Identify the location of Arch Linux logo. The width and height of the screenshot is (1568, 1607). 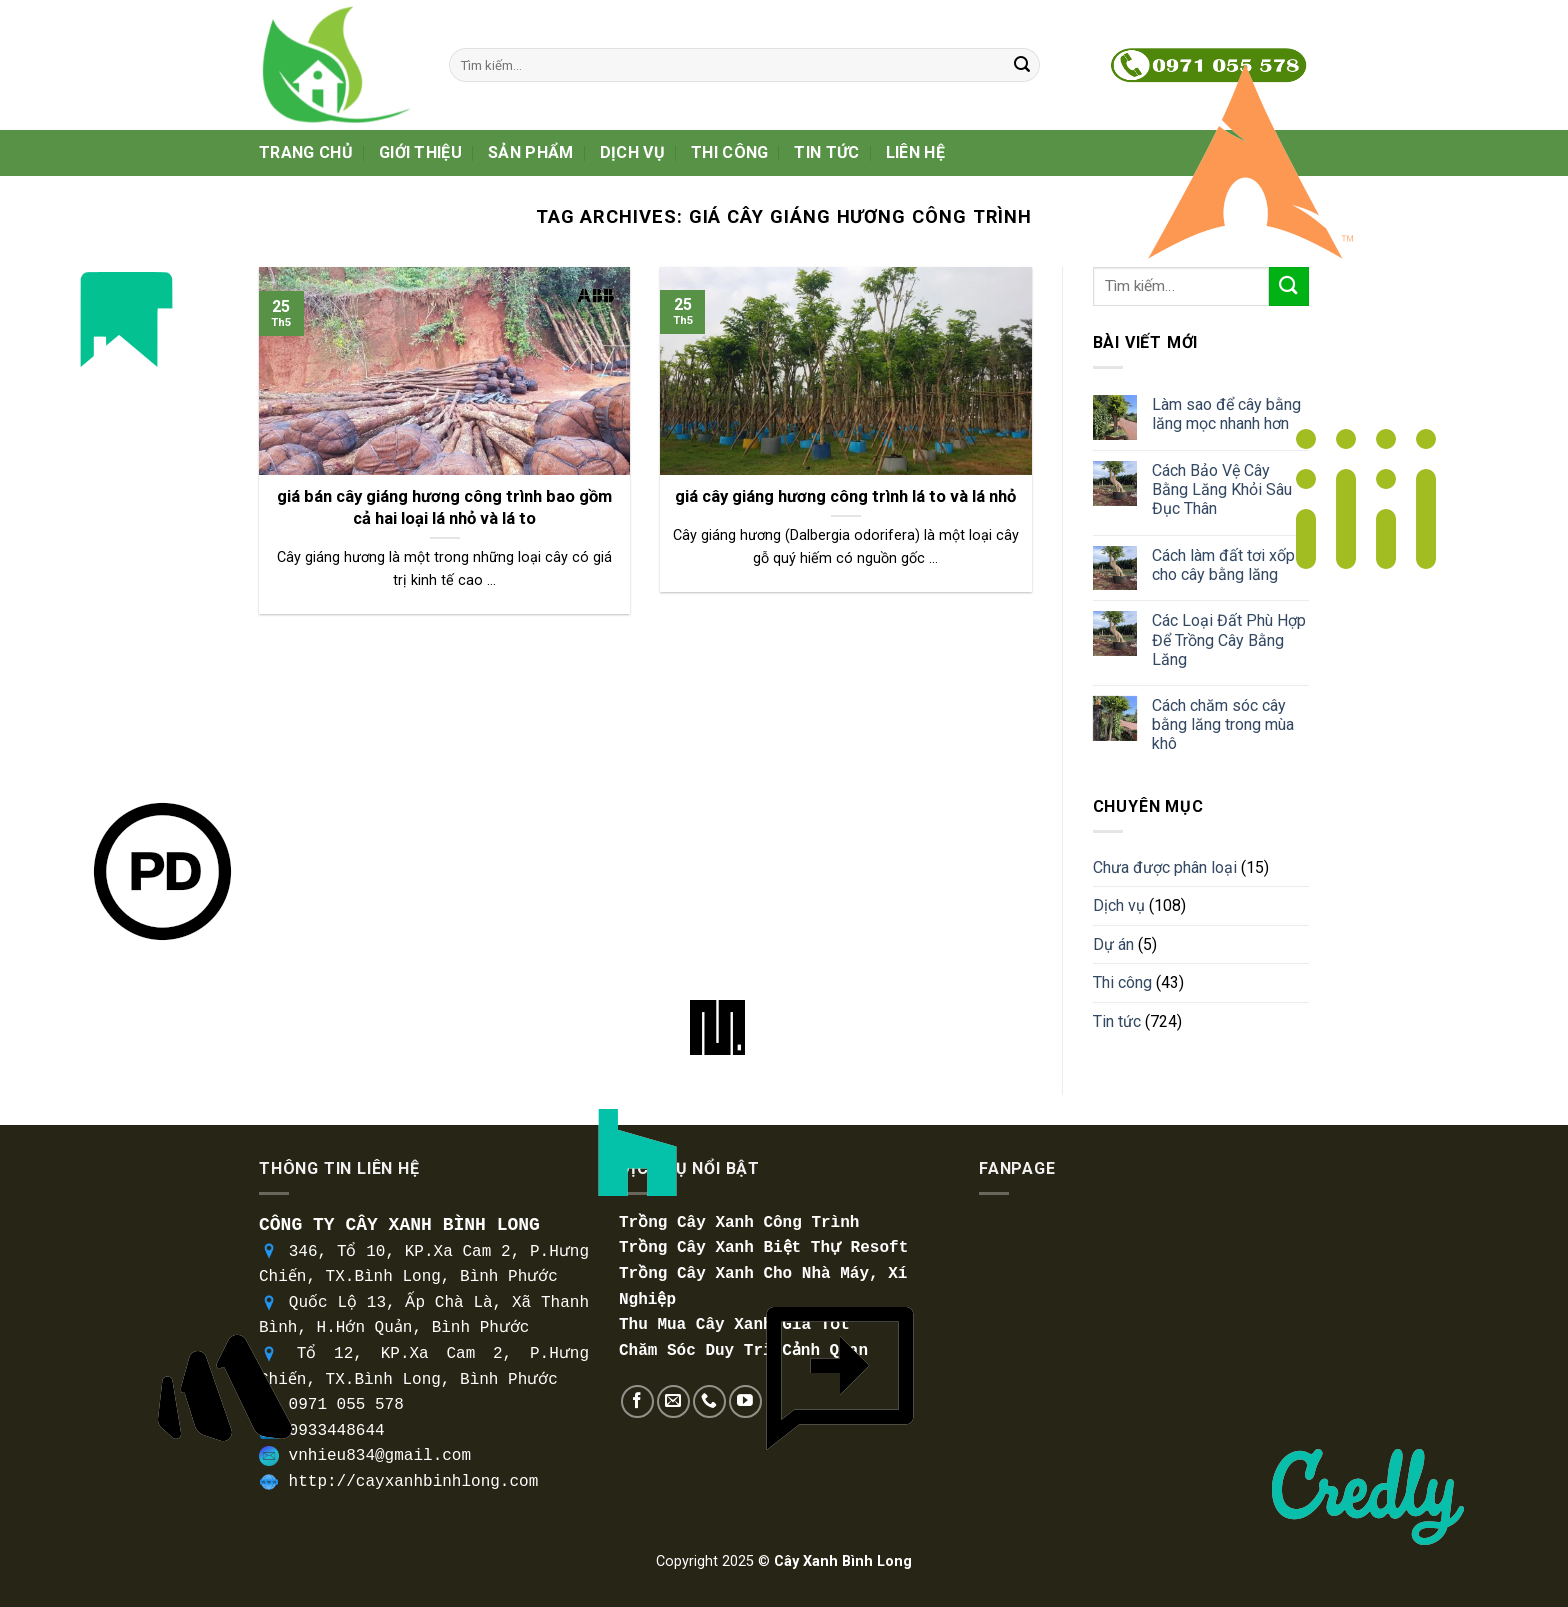
(1250, 161).